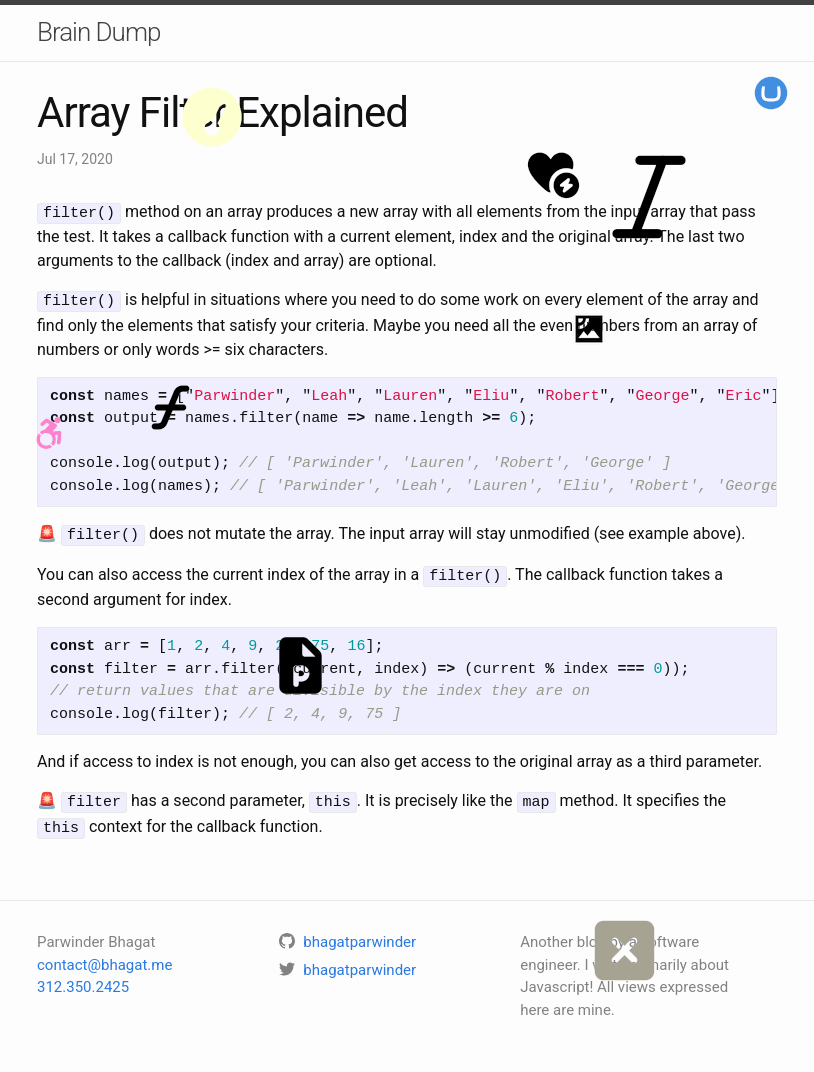 The height and width of the screenshot is (1072, 814). What do you see at coordinates (212, 117) in the screenshot?
I see `indicates high performance or speed level` at bounding box center [212, 117].